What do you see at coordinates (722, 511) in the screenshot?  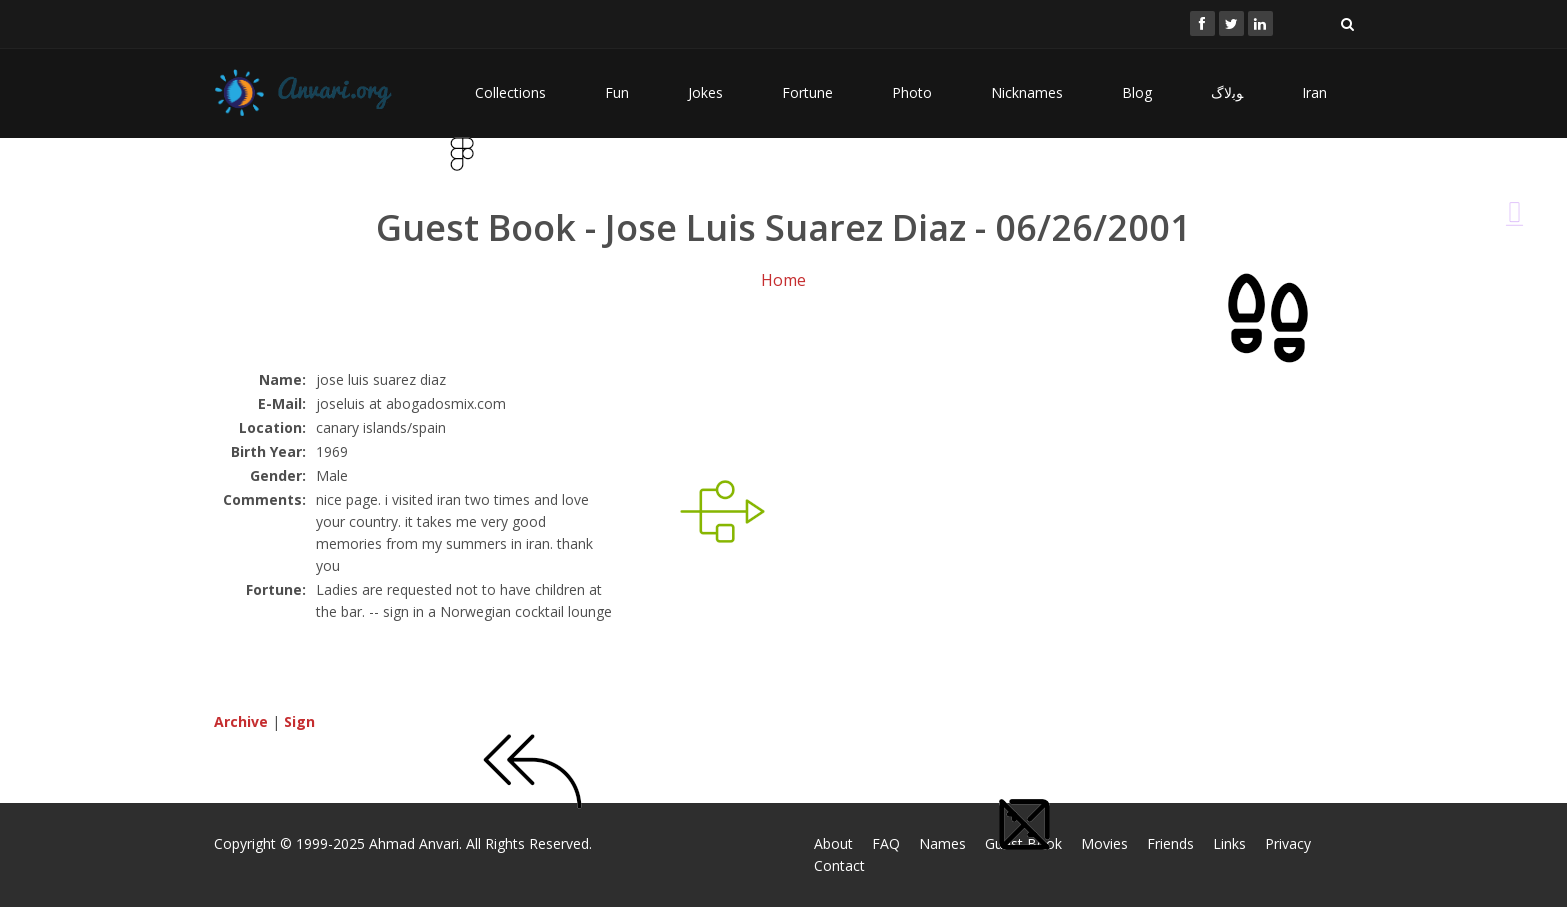 I see `connect a USB device` at bounding box center [722, 511].